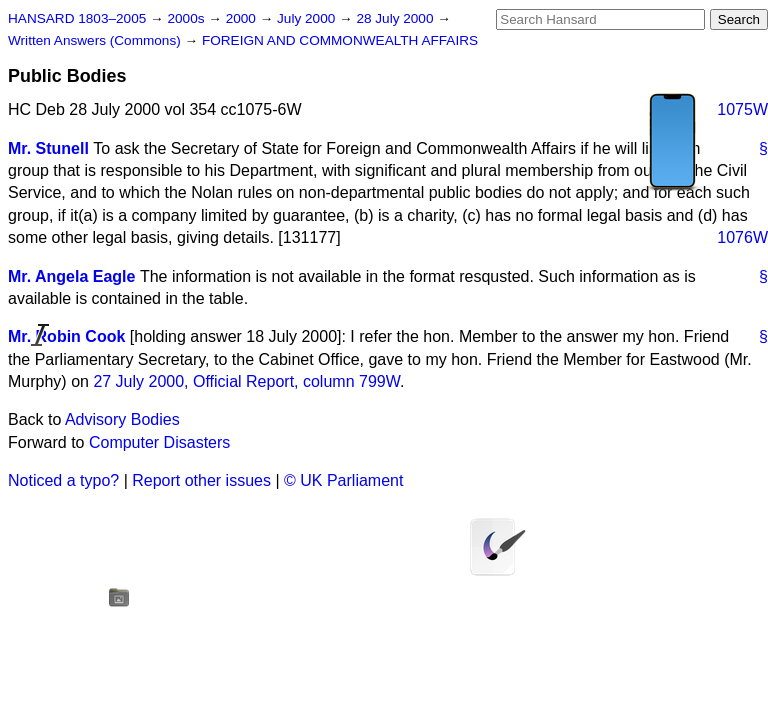 This screenshot has width=768, height=720. Describe the element at coordinates (672, 142) in the screenshot. I see `iPhone 14 device icon` at that location.